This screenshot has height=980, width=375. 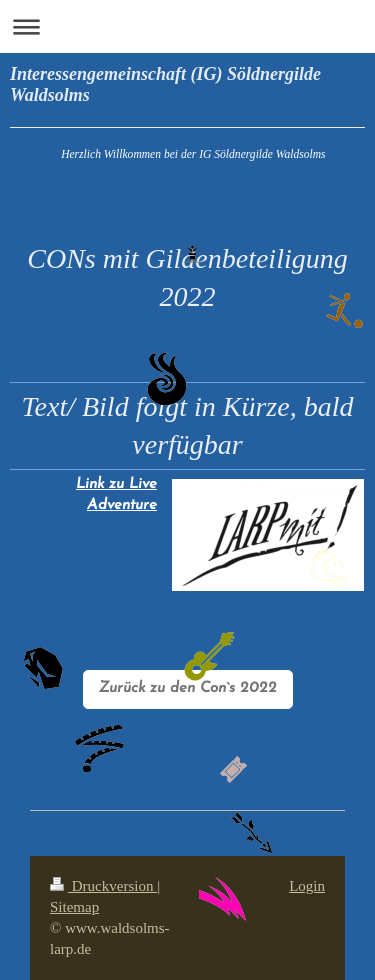 What do you see at coordinates (192, 253) in the screenshot?
I see `access public speaking or presentation mode` at bounding box center [192, 253].